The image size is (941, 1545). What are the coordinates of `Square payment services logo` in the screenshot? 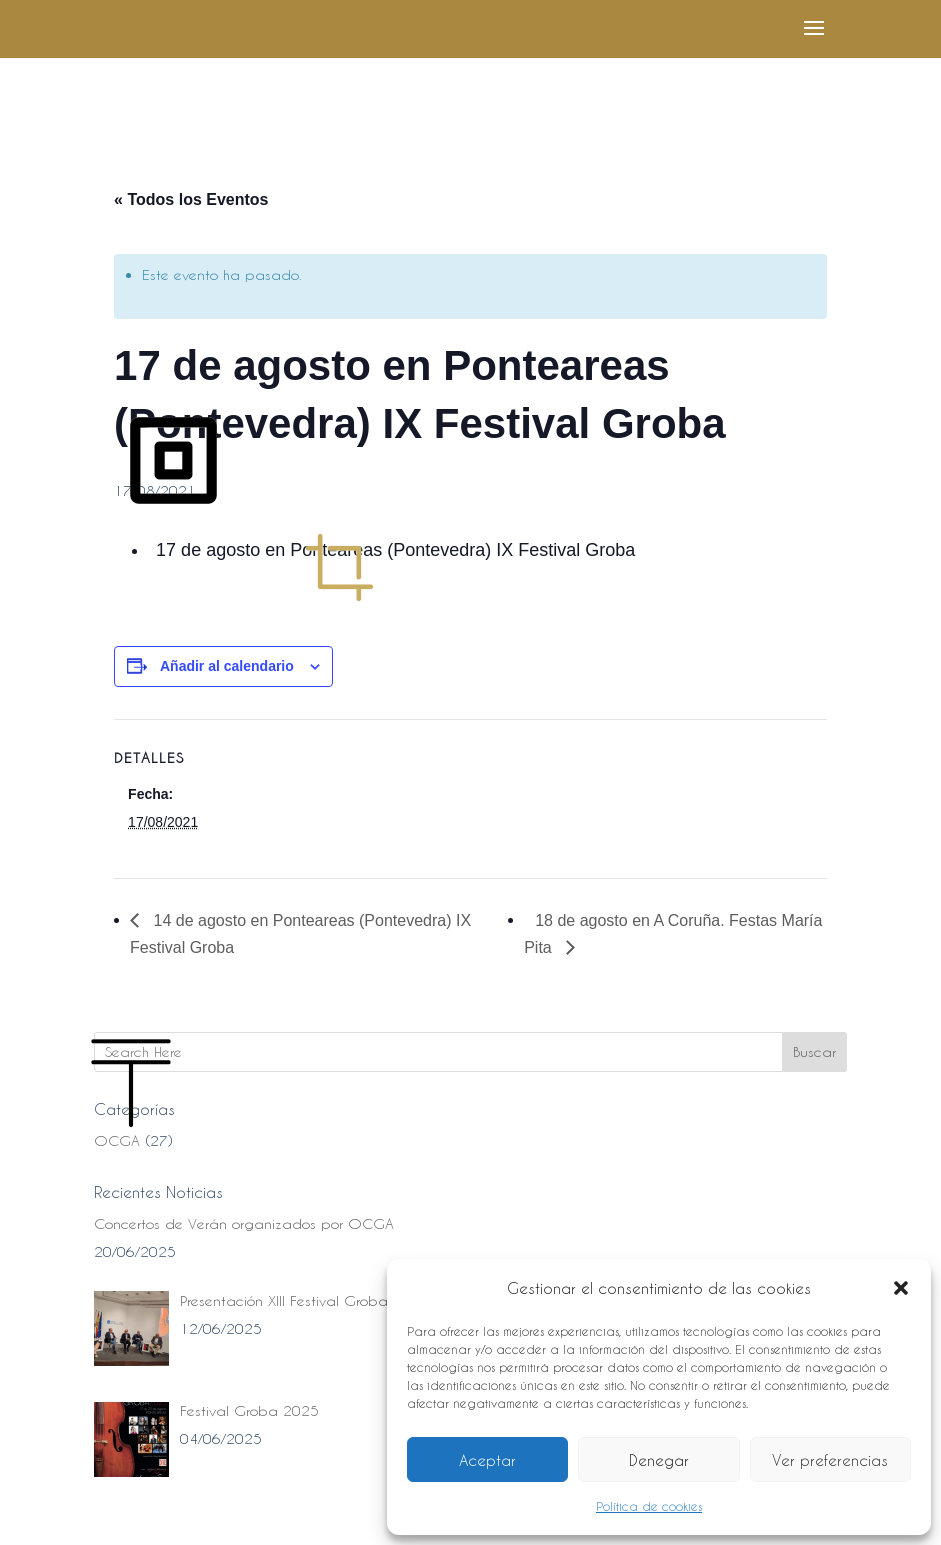 It's located at (173, 460).